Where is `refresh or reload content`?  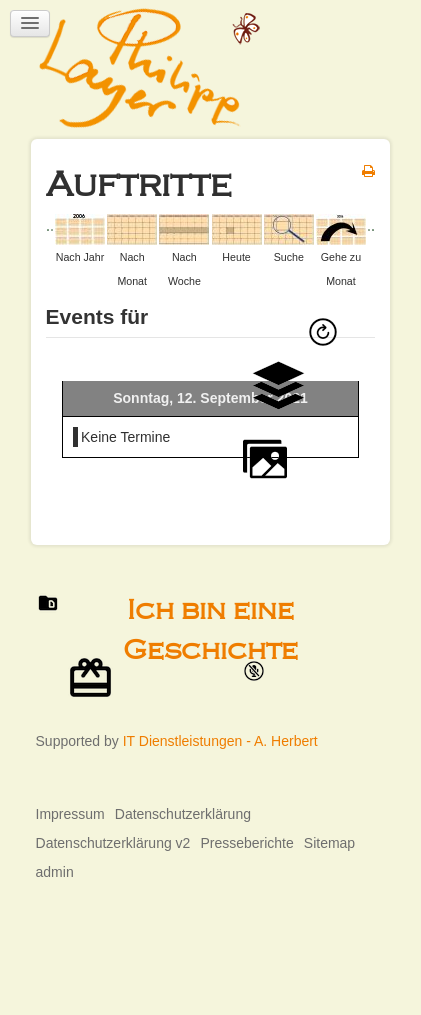
refresh or reload content is located at coordinates (323, 332).